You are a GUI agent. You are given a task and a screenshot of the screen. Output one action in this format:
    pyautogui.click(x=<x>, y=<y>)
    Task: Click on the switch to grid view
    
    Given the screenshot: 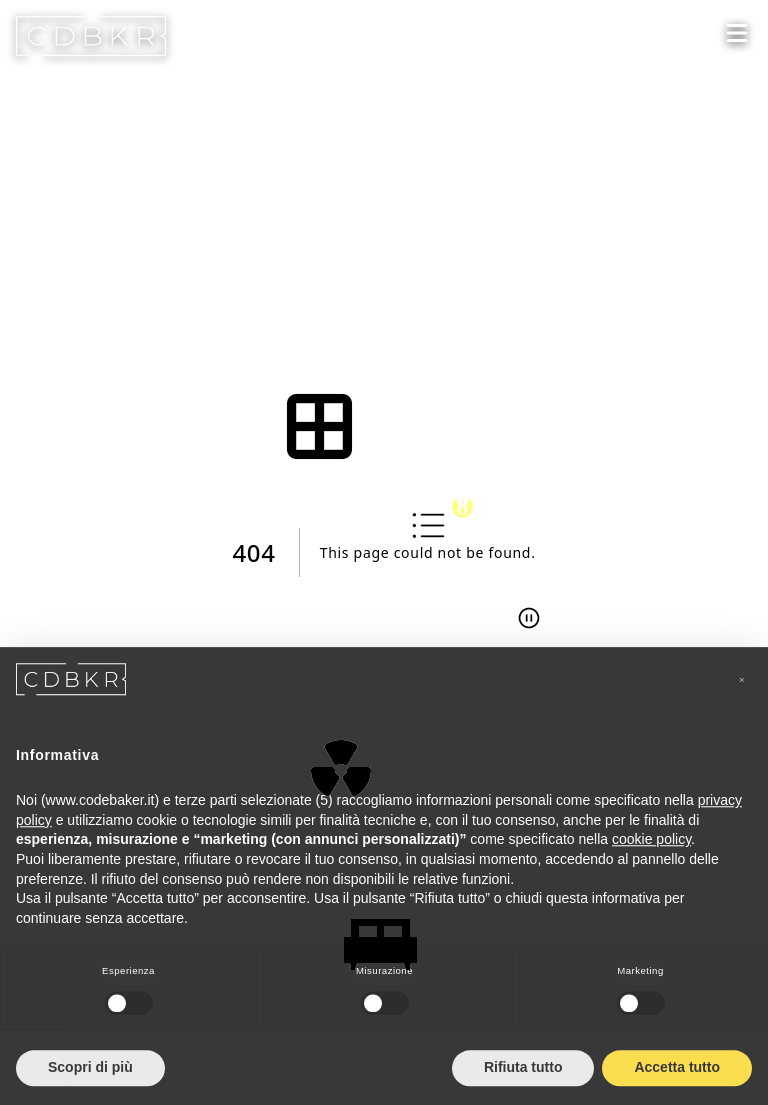 What is the action you would take?
    pyautogui.click(x=319, y=426)
    